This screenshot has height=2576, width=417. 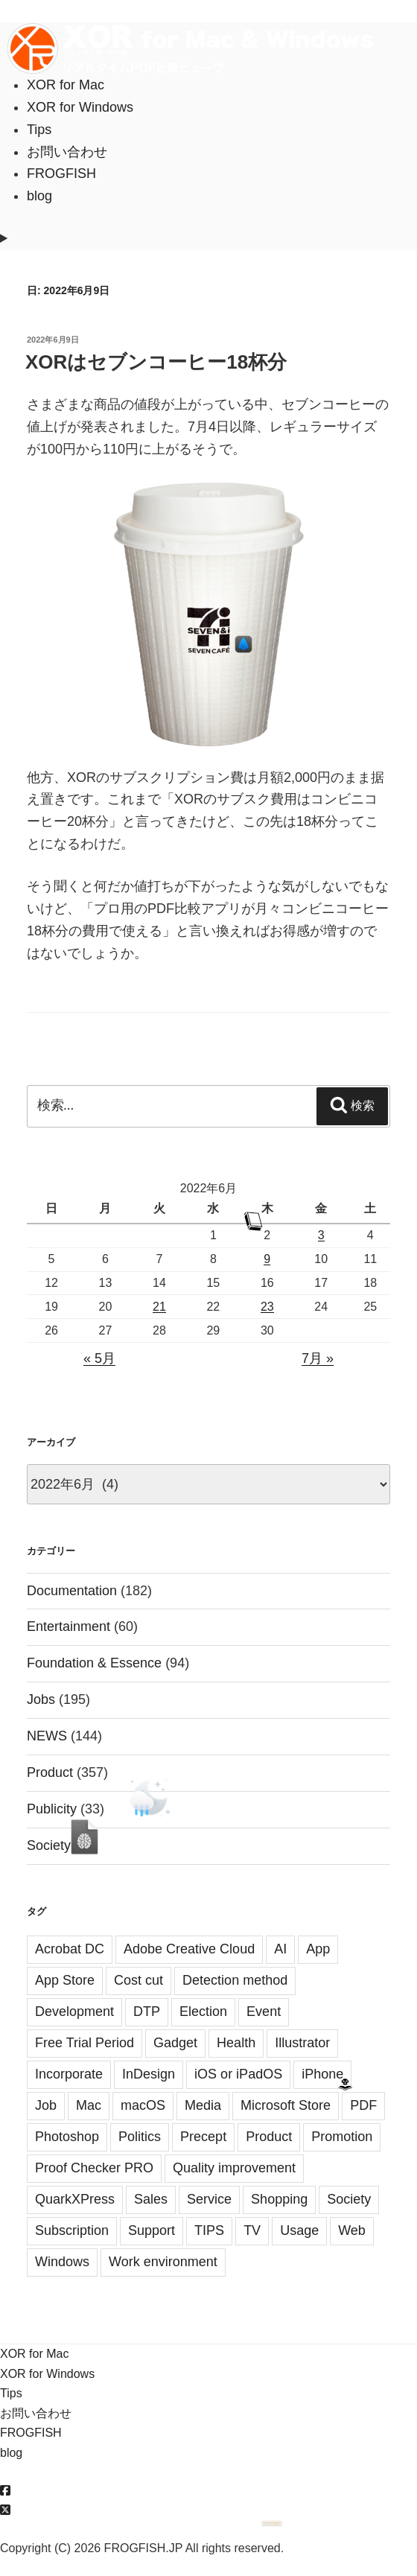 I want to click on view death note or cursed book item in game inventory, so click(x=345, y=2084).